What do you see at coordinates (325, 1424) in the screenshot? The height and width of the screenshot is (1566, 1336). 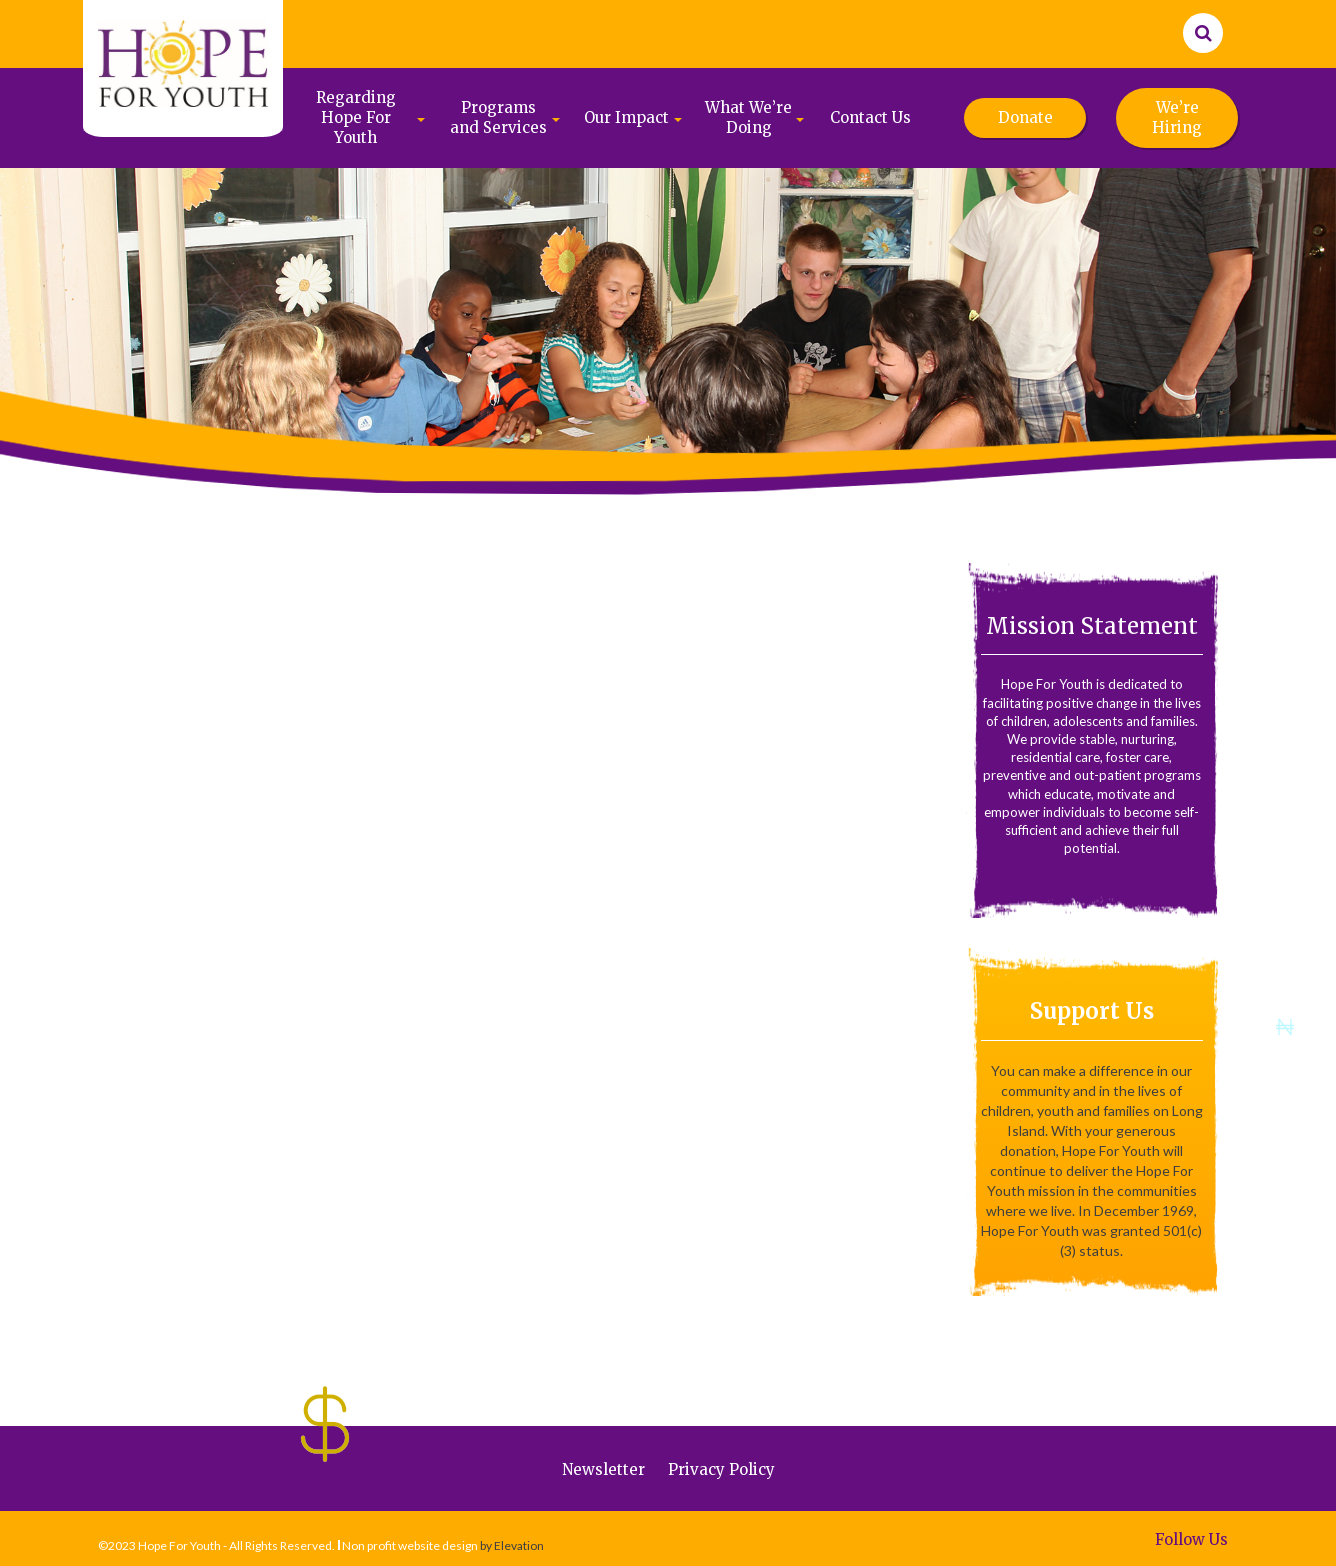 I see `view account balance or financial information` at bounding box center [325, 1424].